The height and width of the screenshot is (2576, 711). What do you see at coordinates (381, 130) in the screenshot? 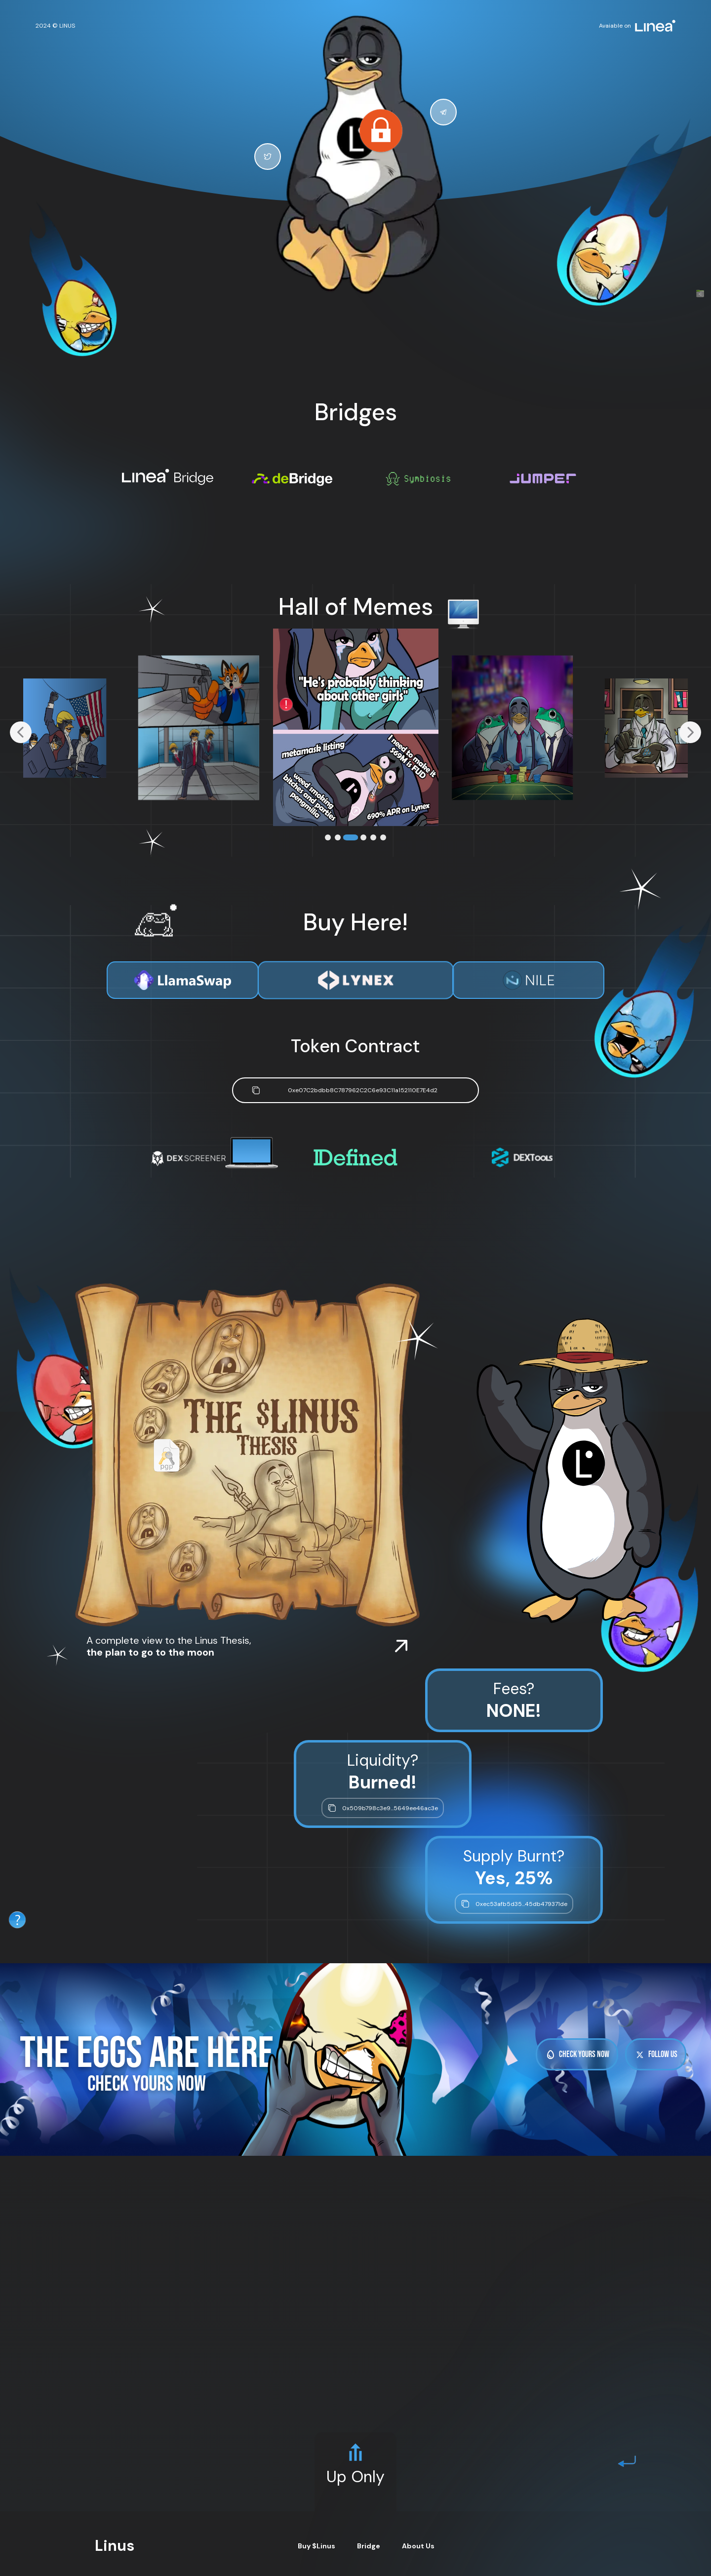
I see `indicates a file or folder is read-only` at bounding box center [381, 130].